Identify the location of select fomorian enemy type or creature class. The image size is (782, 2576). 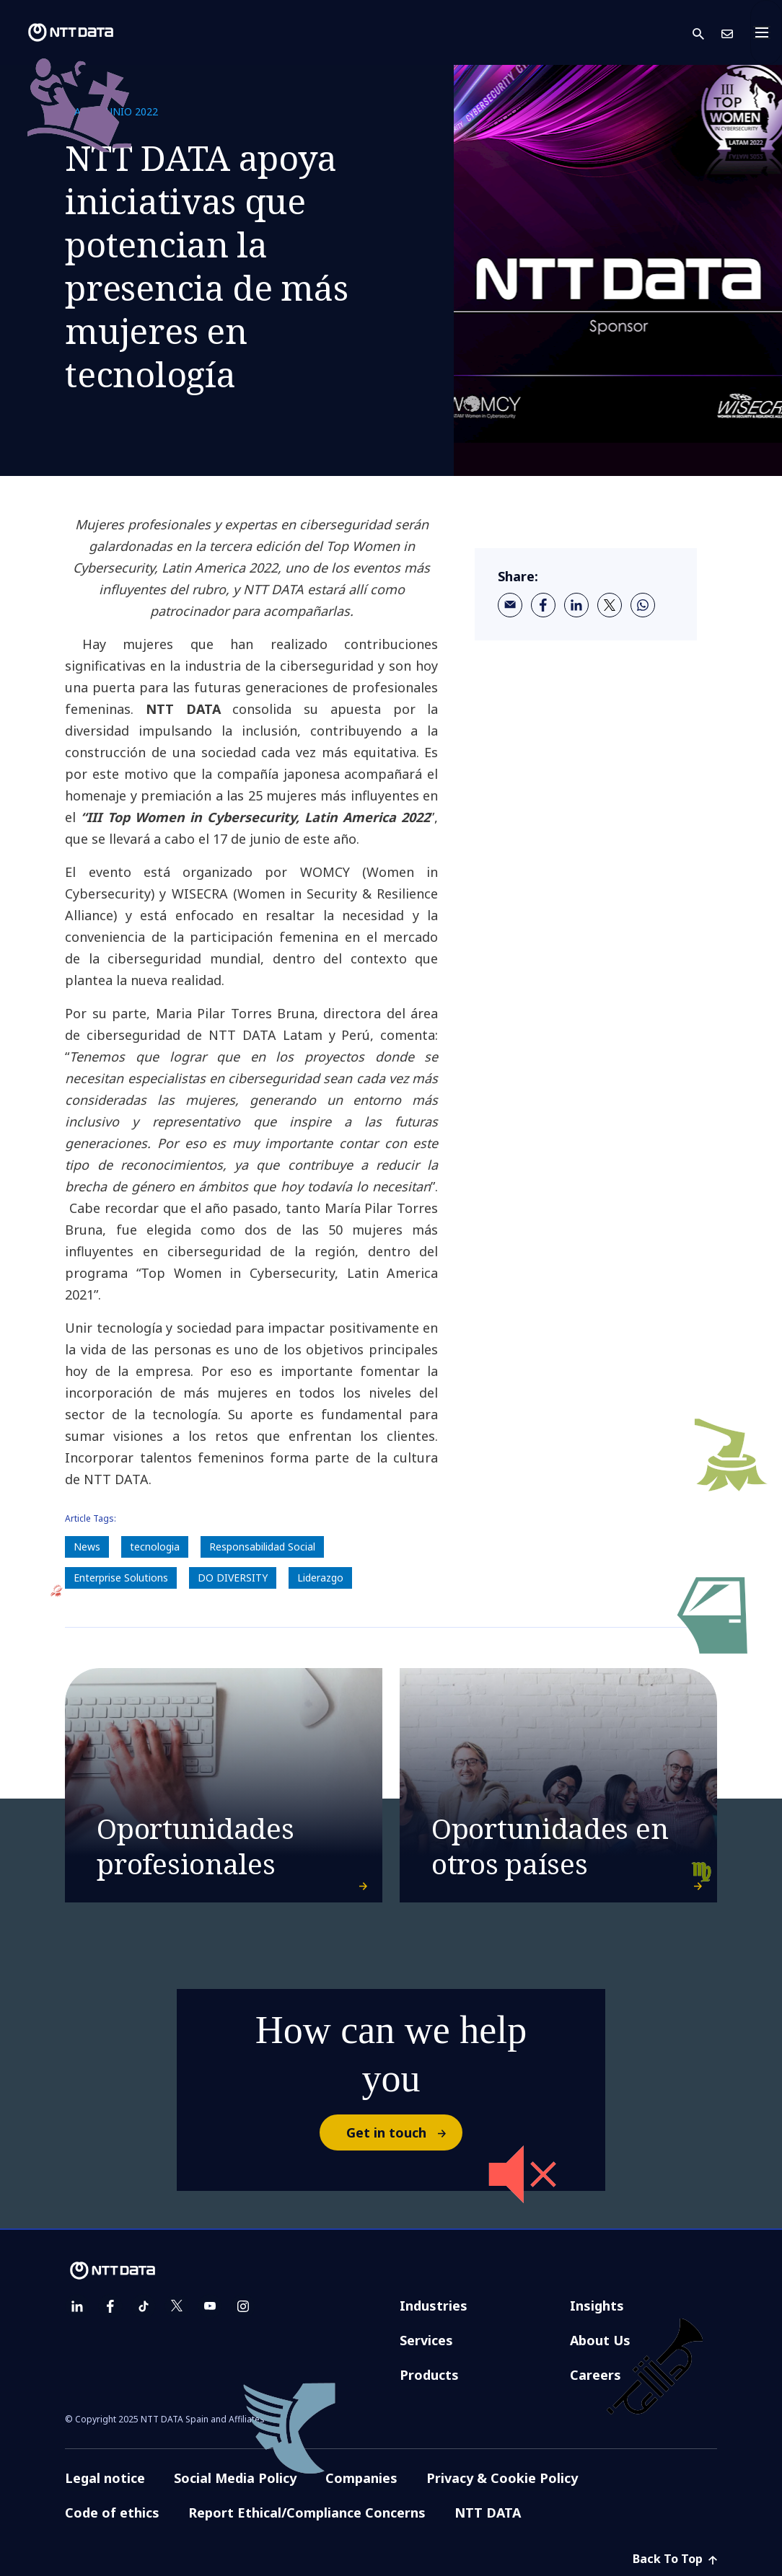
(79, 100).